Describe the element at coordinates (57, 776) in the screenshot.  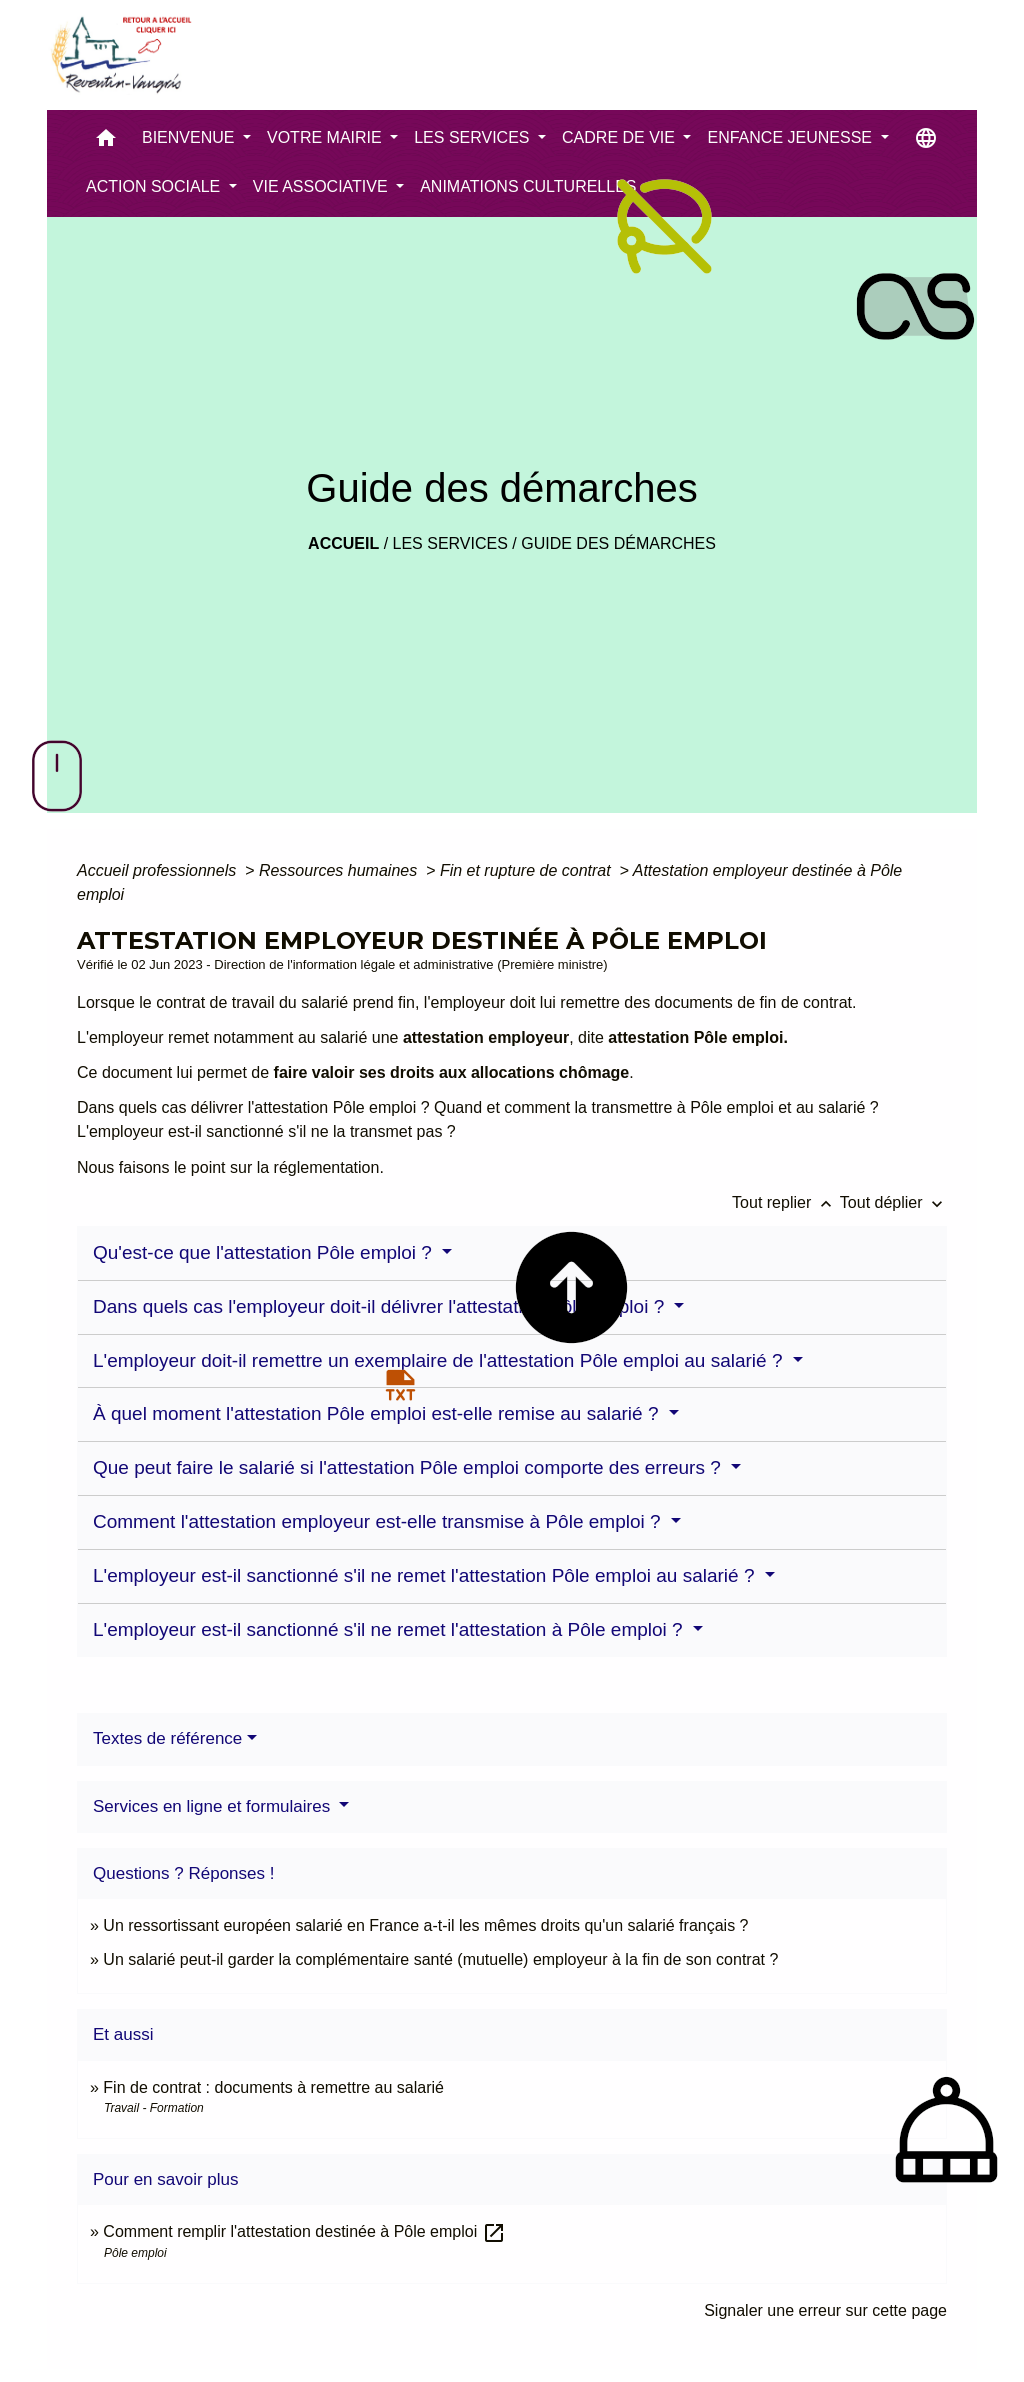
I see `indicates mouse input device` at that location.